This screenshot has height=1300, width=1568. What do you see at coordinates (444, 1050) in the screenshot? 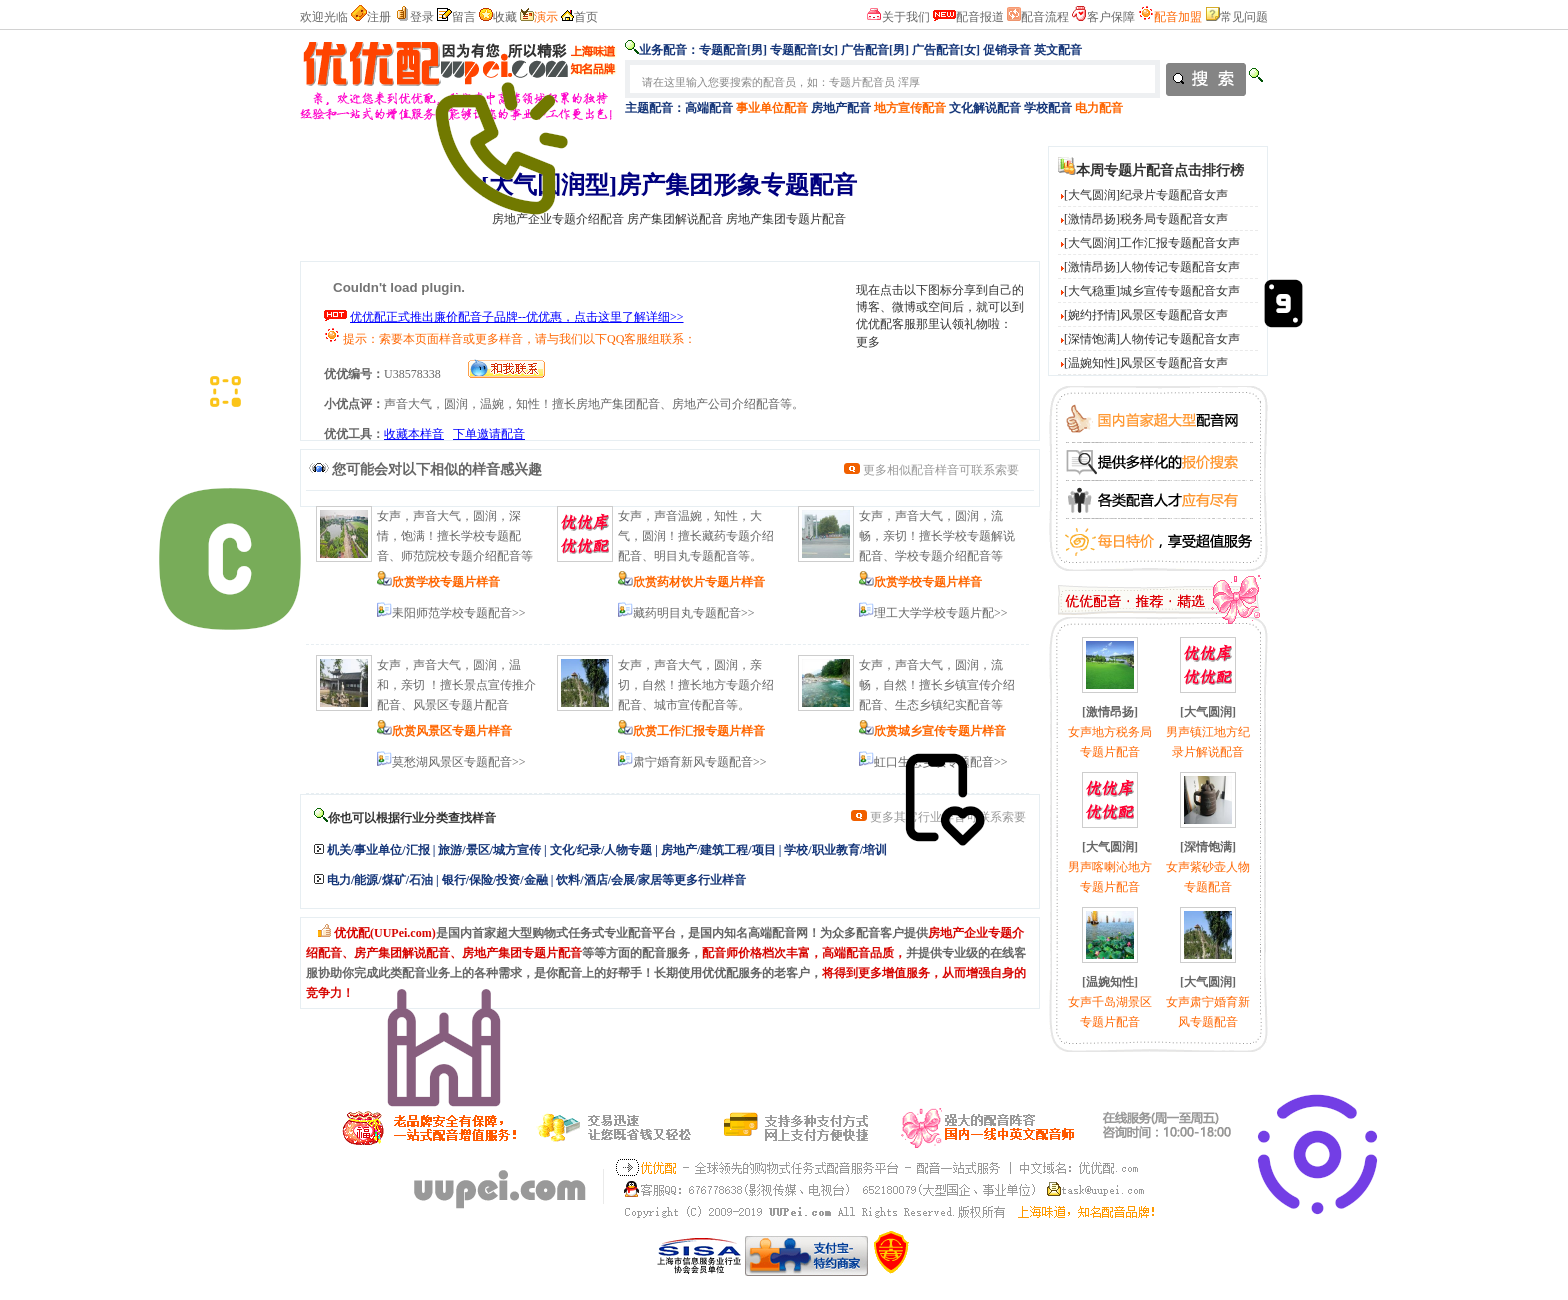
I see `locate nearby synagogues on a map` at bounding box center [444, 1050].